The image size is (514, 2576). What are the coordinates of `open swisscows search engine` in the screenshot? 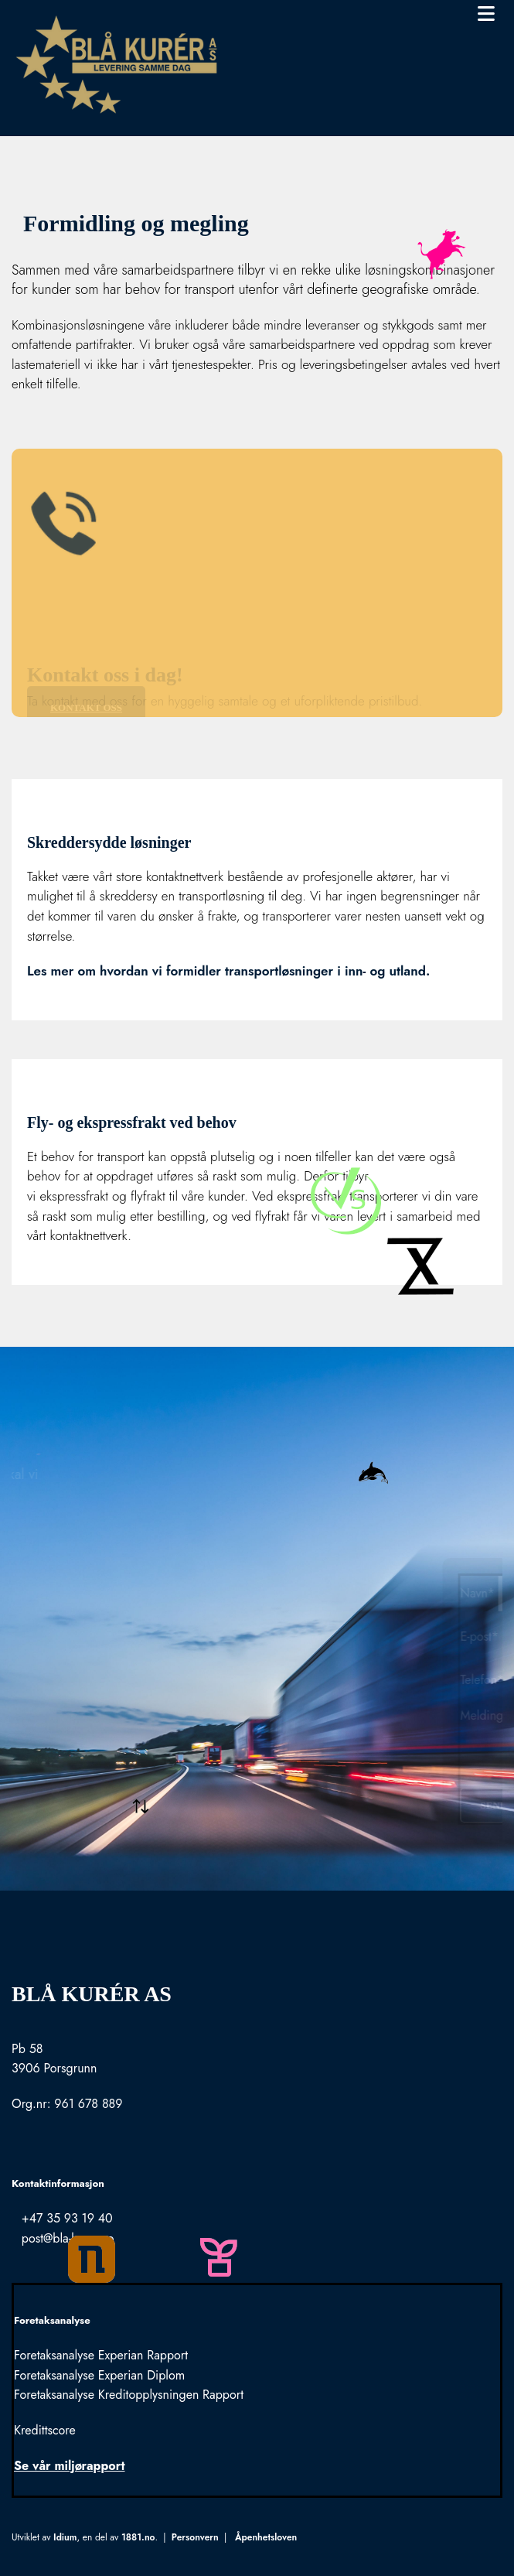 It's located at (441, 254).